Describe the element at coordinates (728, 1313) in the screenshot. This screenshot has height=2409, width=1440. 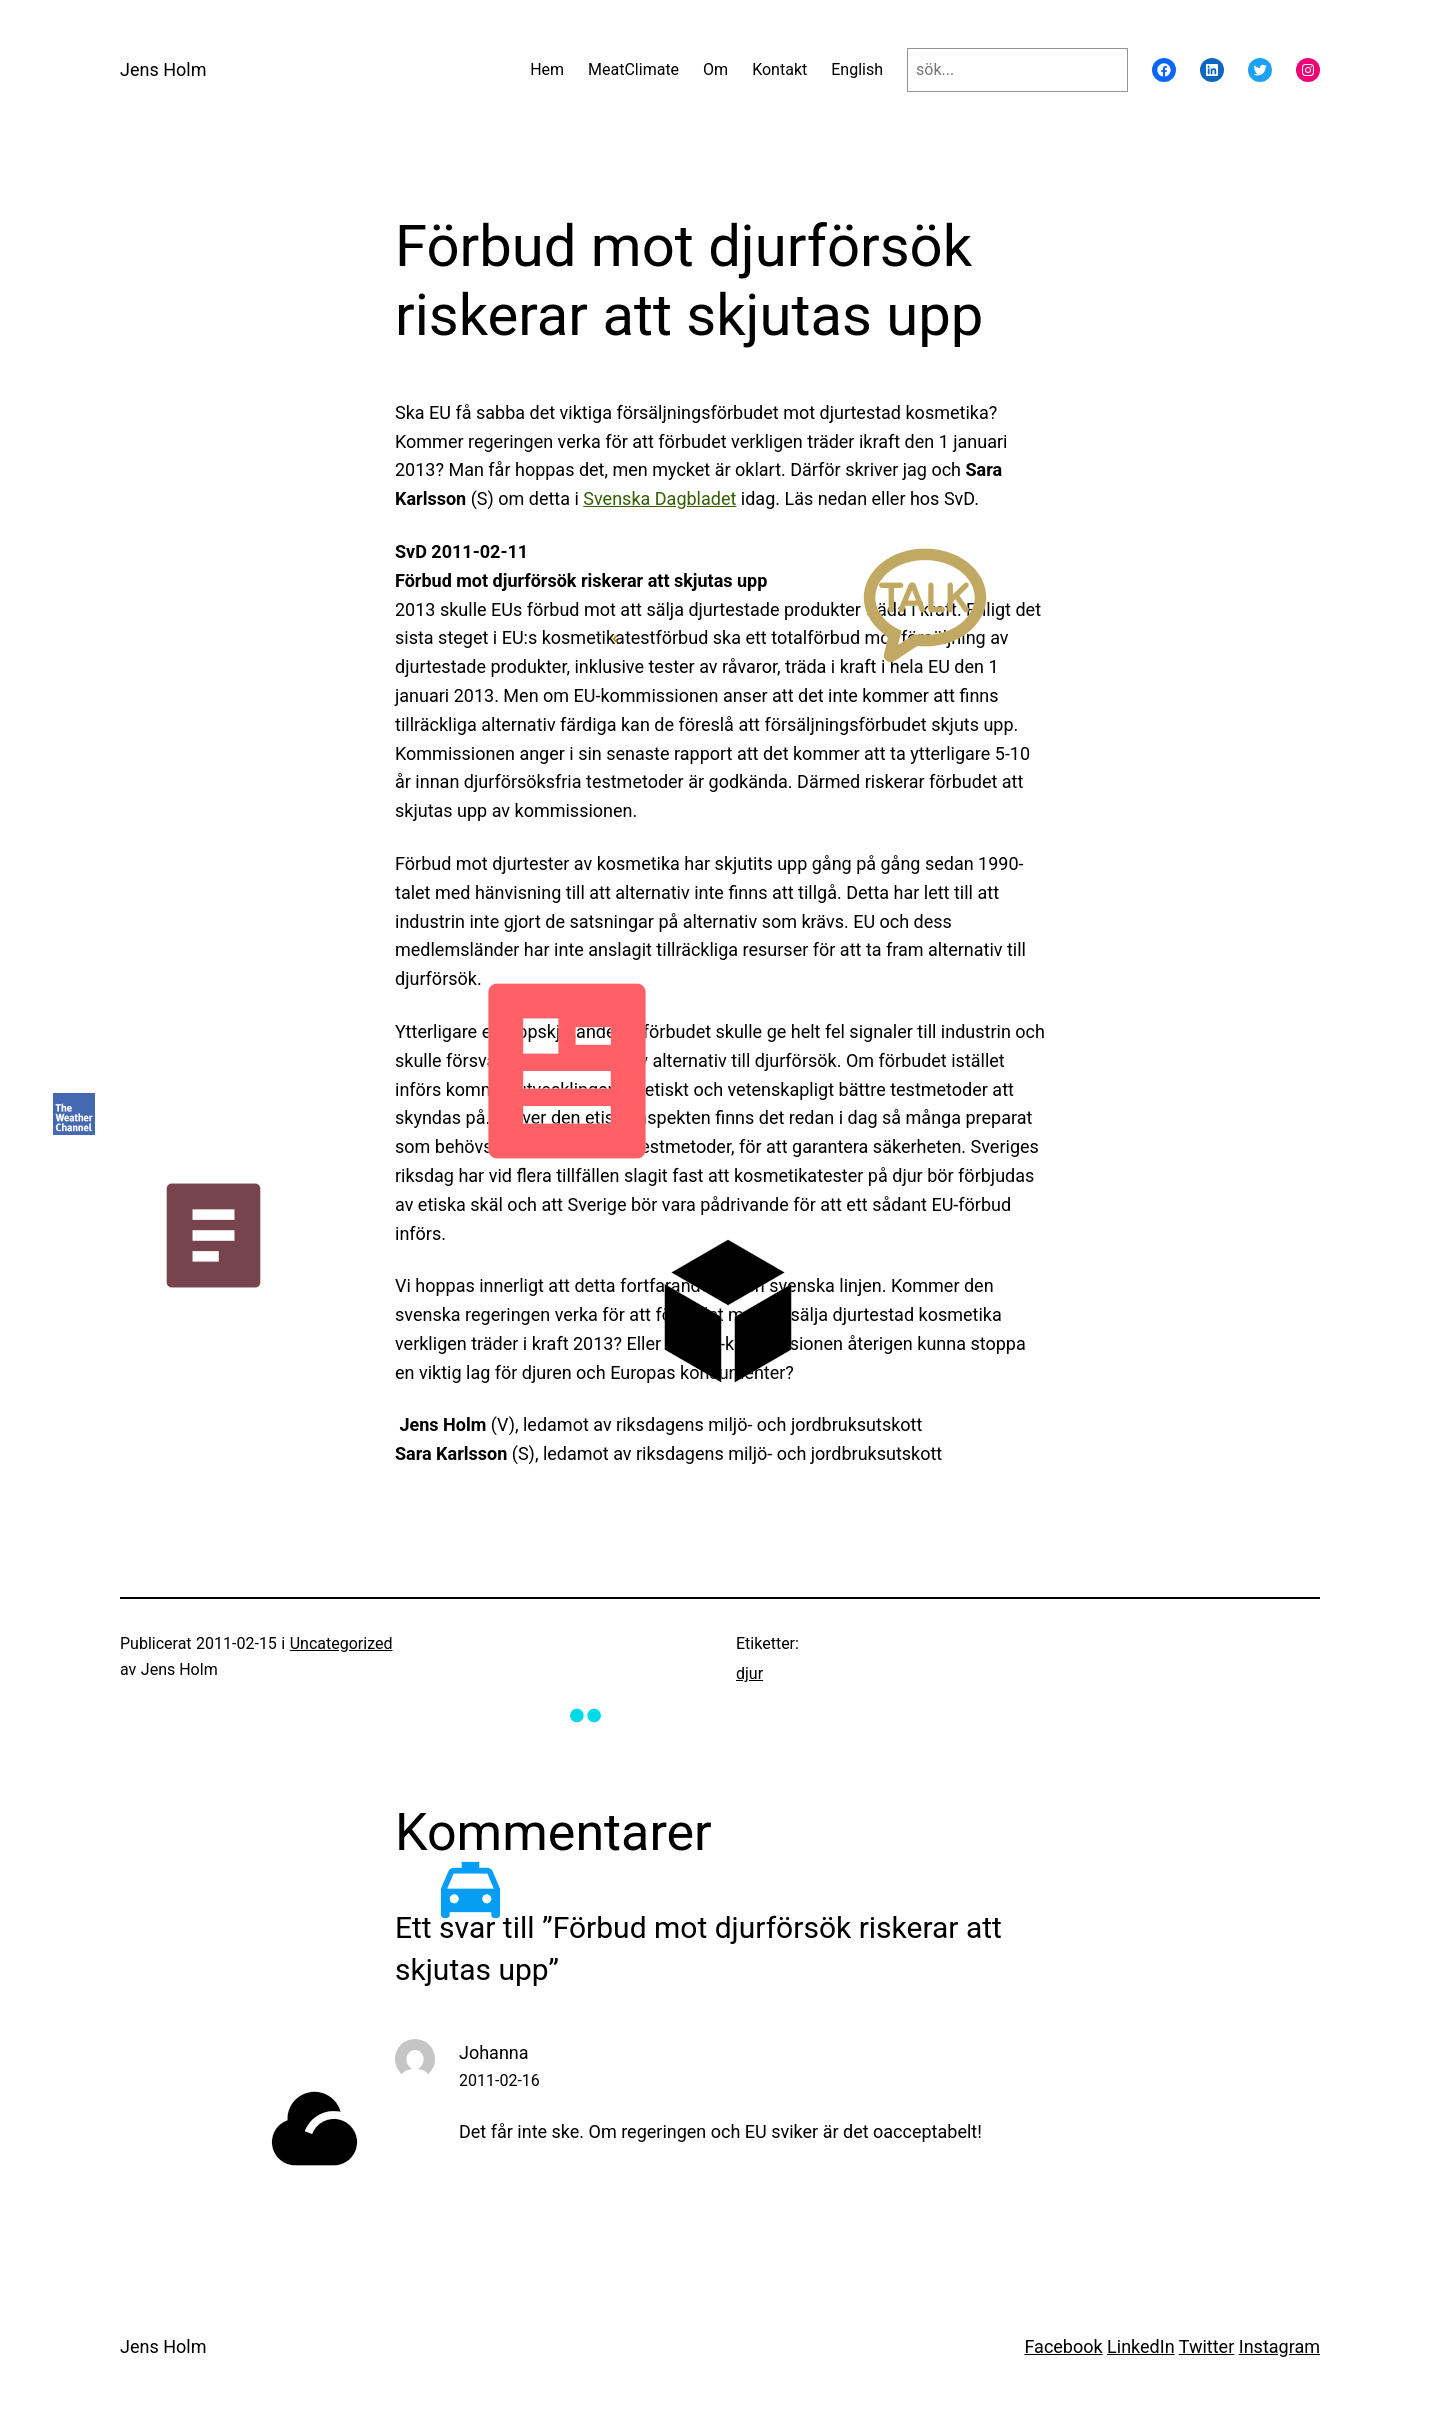
I see `access 3d modeling or rendering tools` at that location.